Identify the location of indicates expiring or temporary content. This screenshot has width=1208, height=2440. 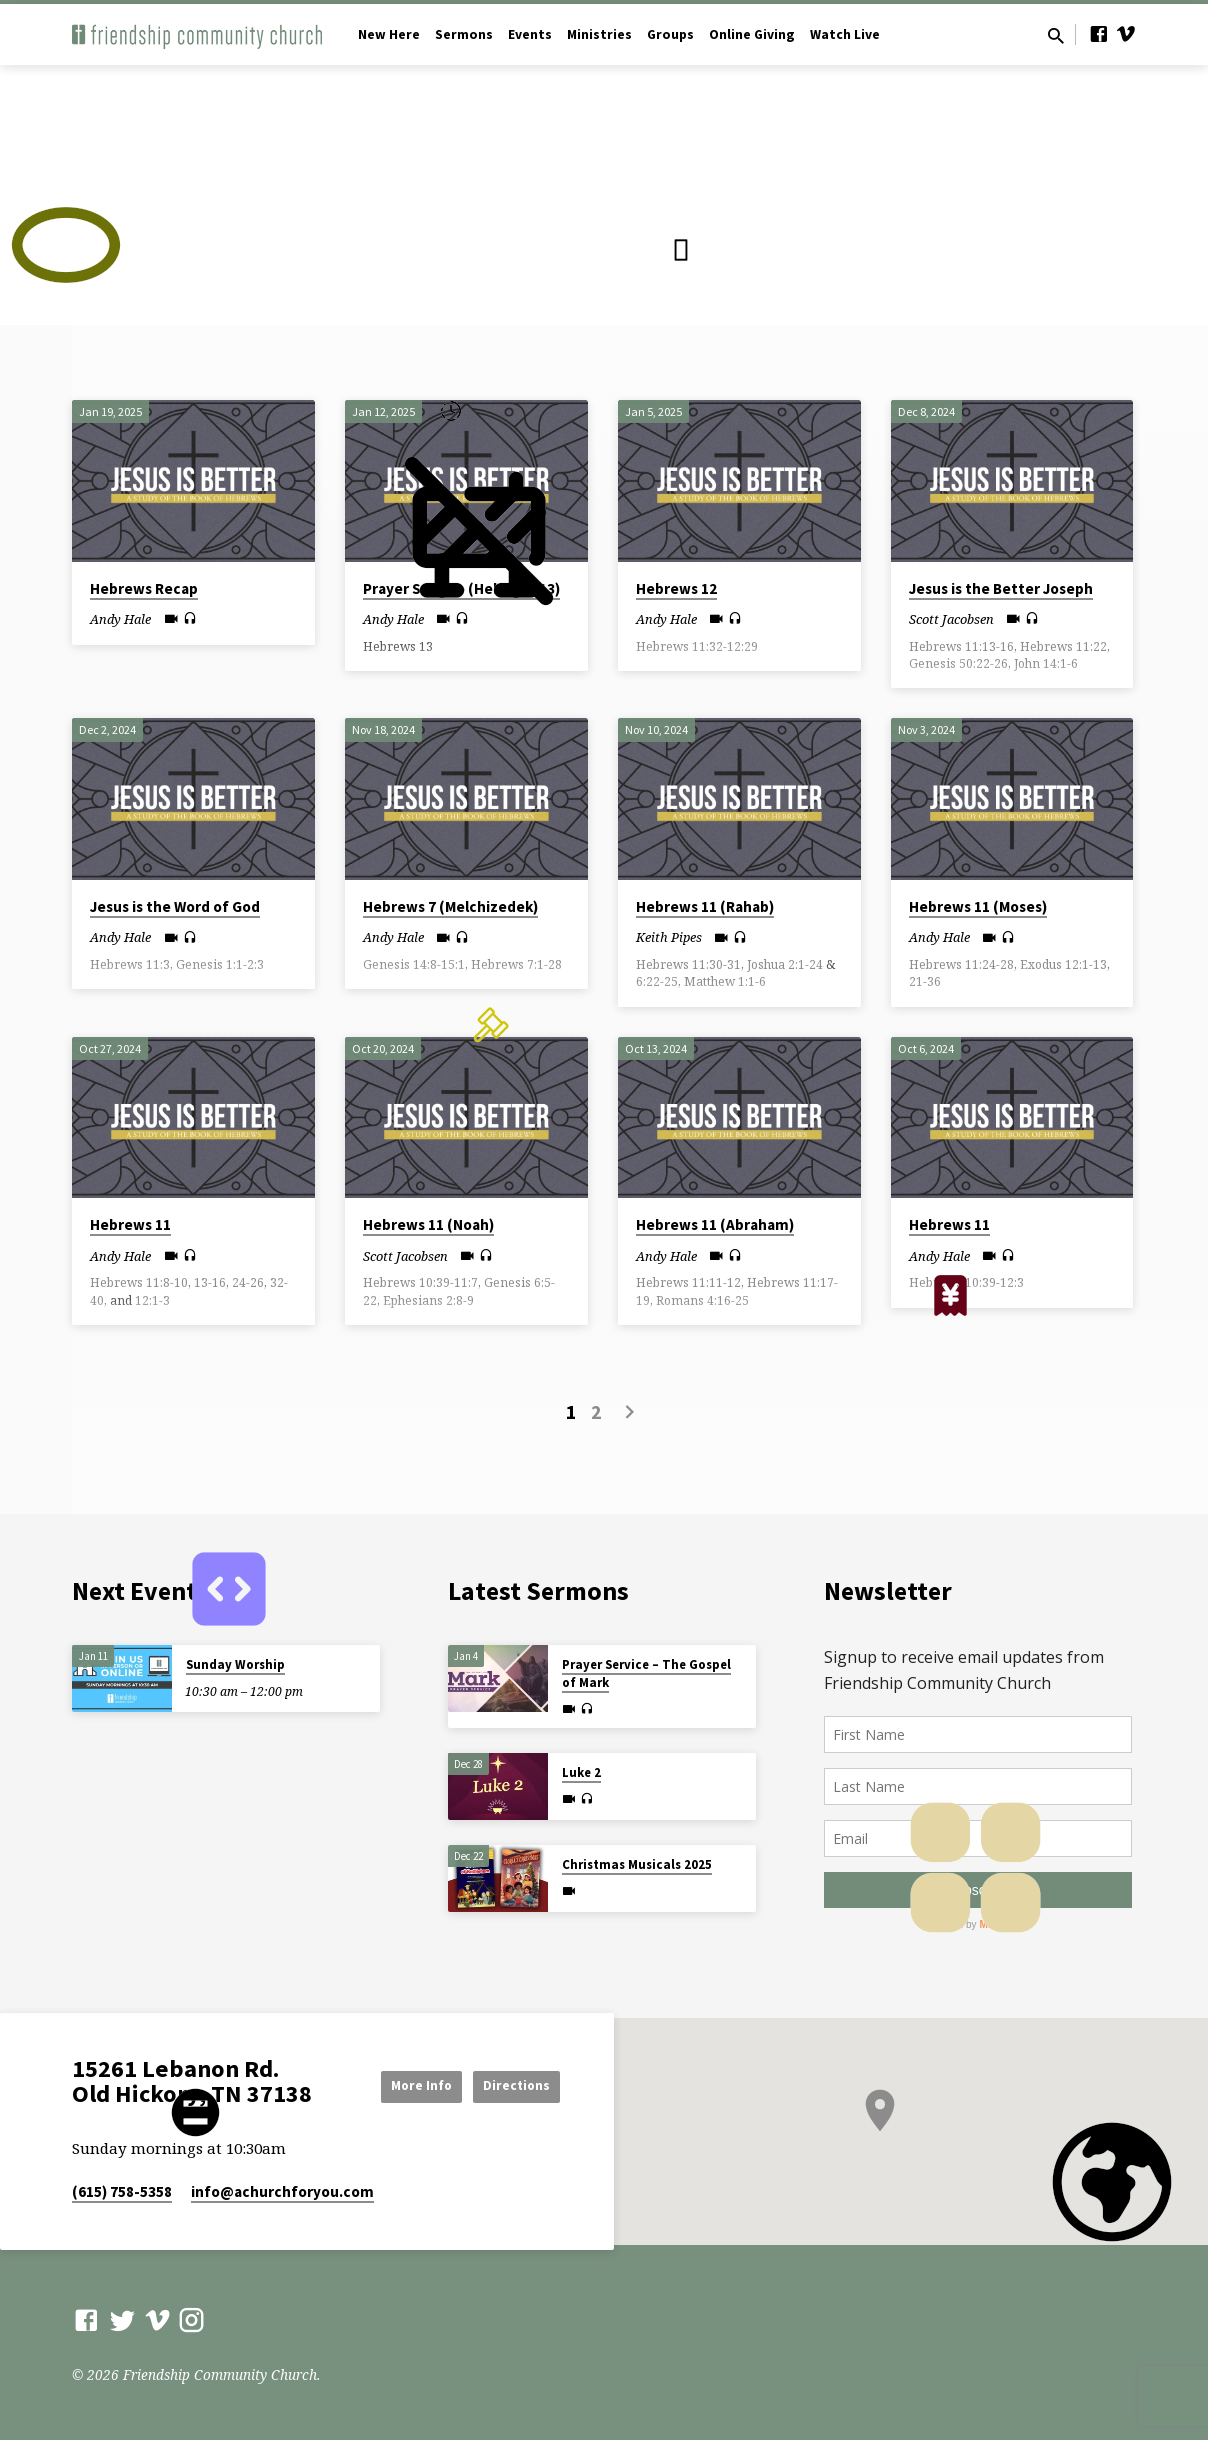
(451, 411).